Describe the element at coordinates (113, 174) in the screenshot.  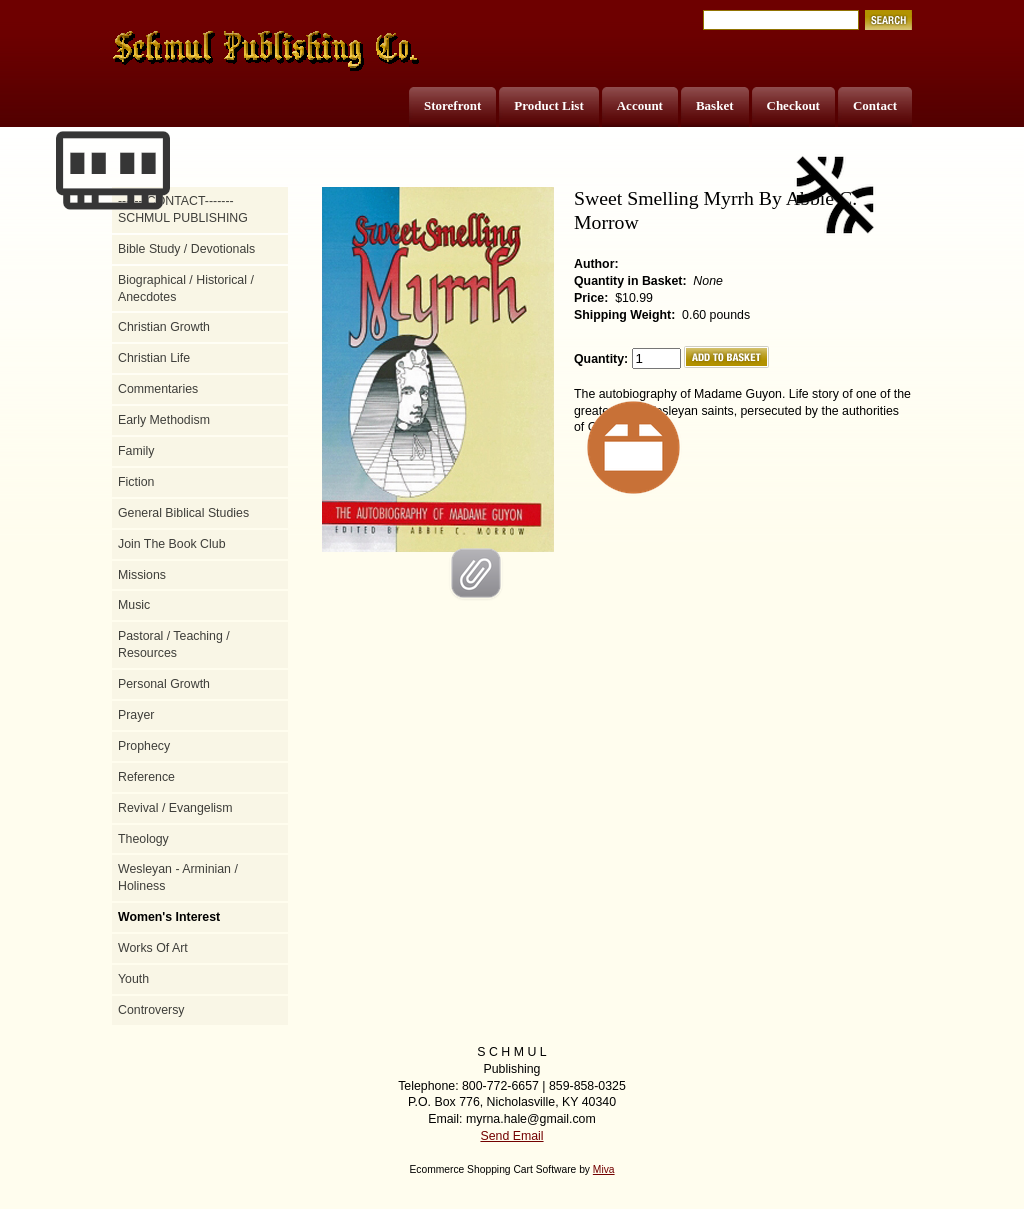
I see `indicates a memory module or RAM component` at that location.